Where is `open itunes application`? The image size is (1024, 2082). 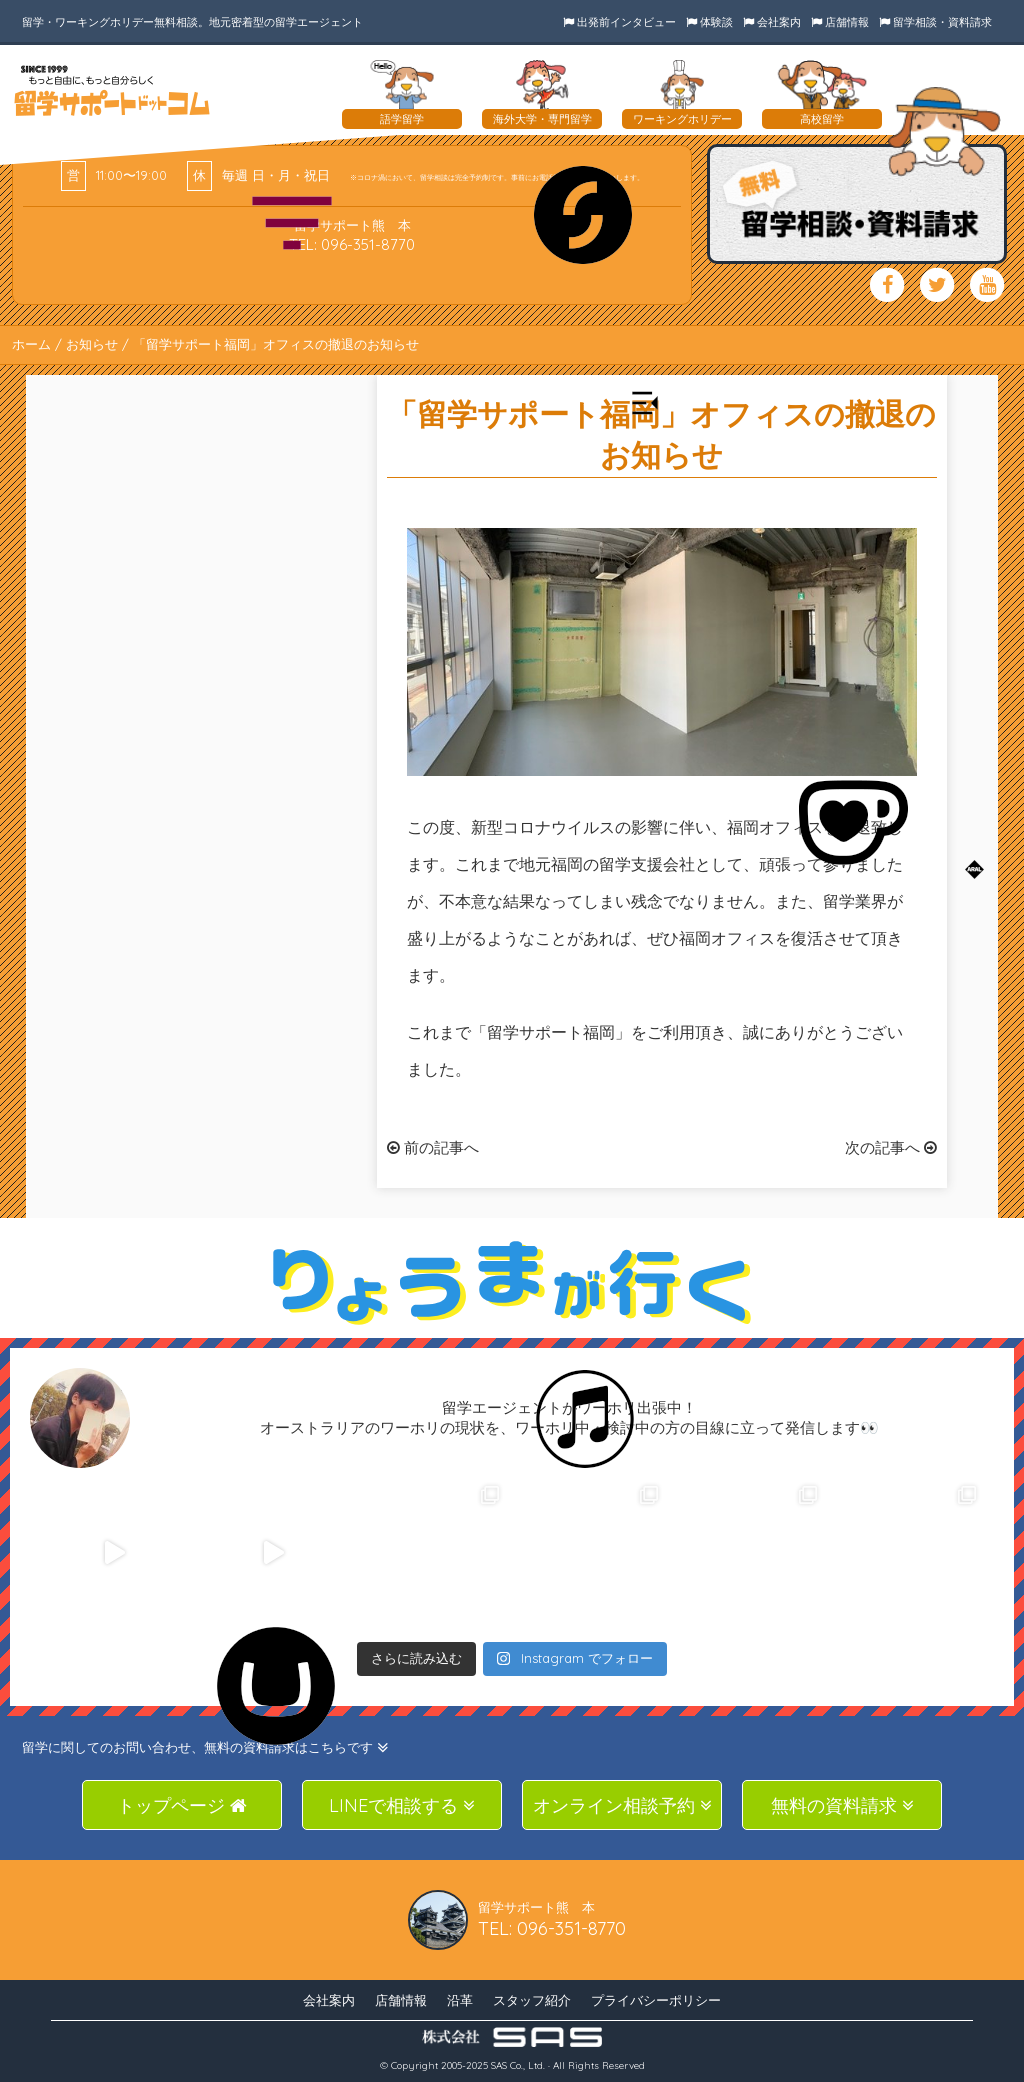
open itunes application is located at coordinates (585, 1419).